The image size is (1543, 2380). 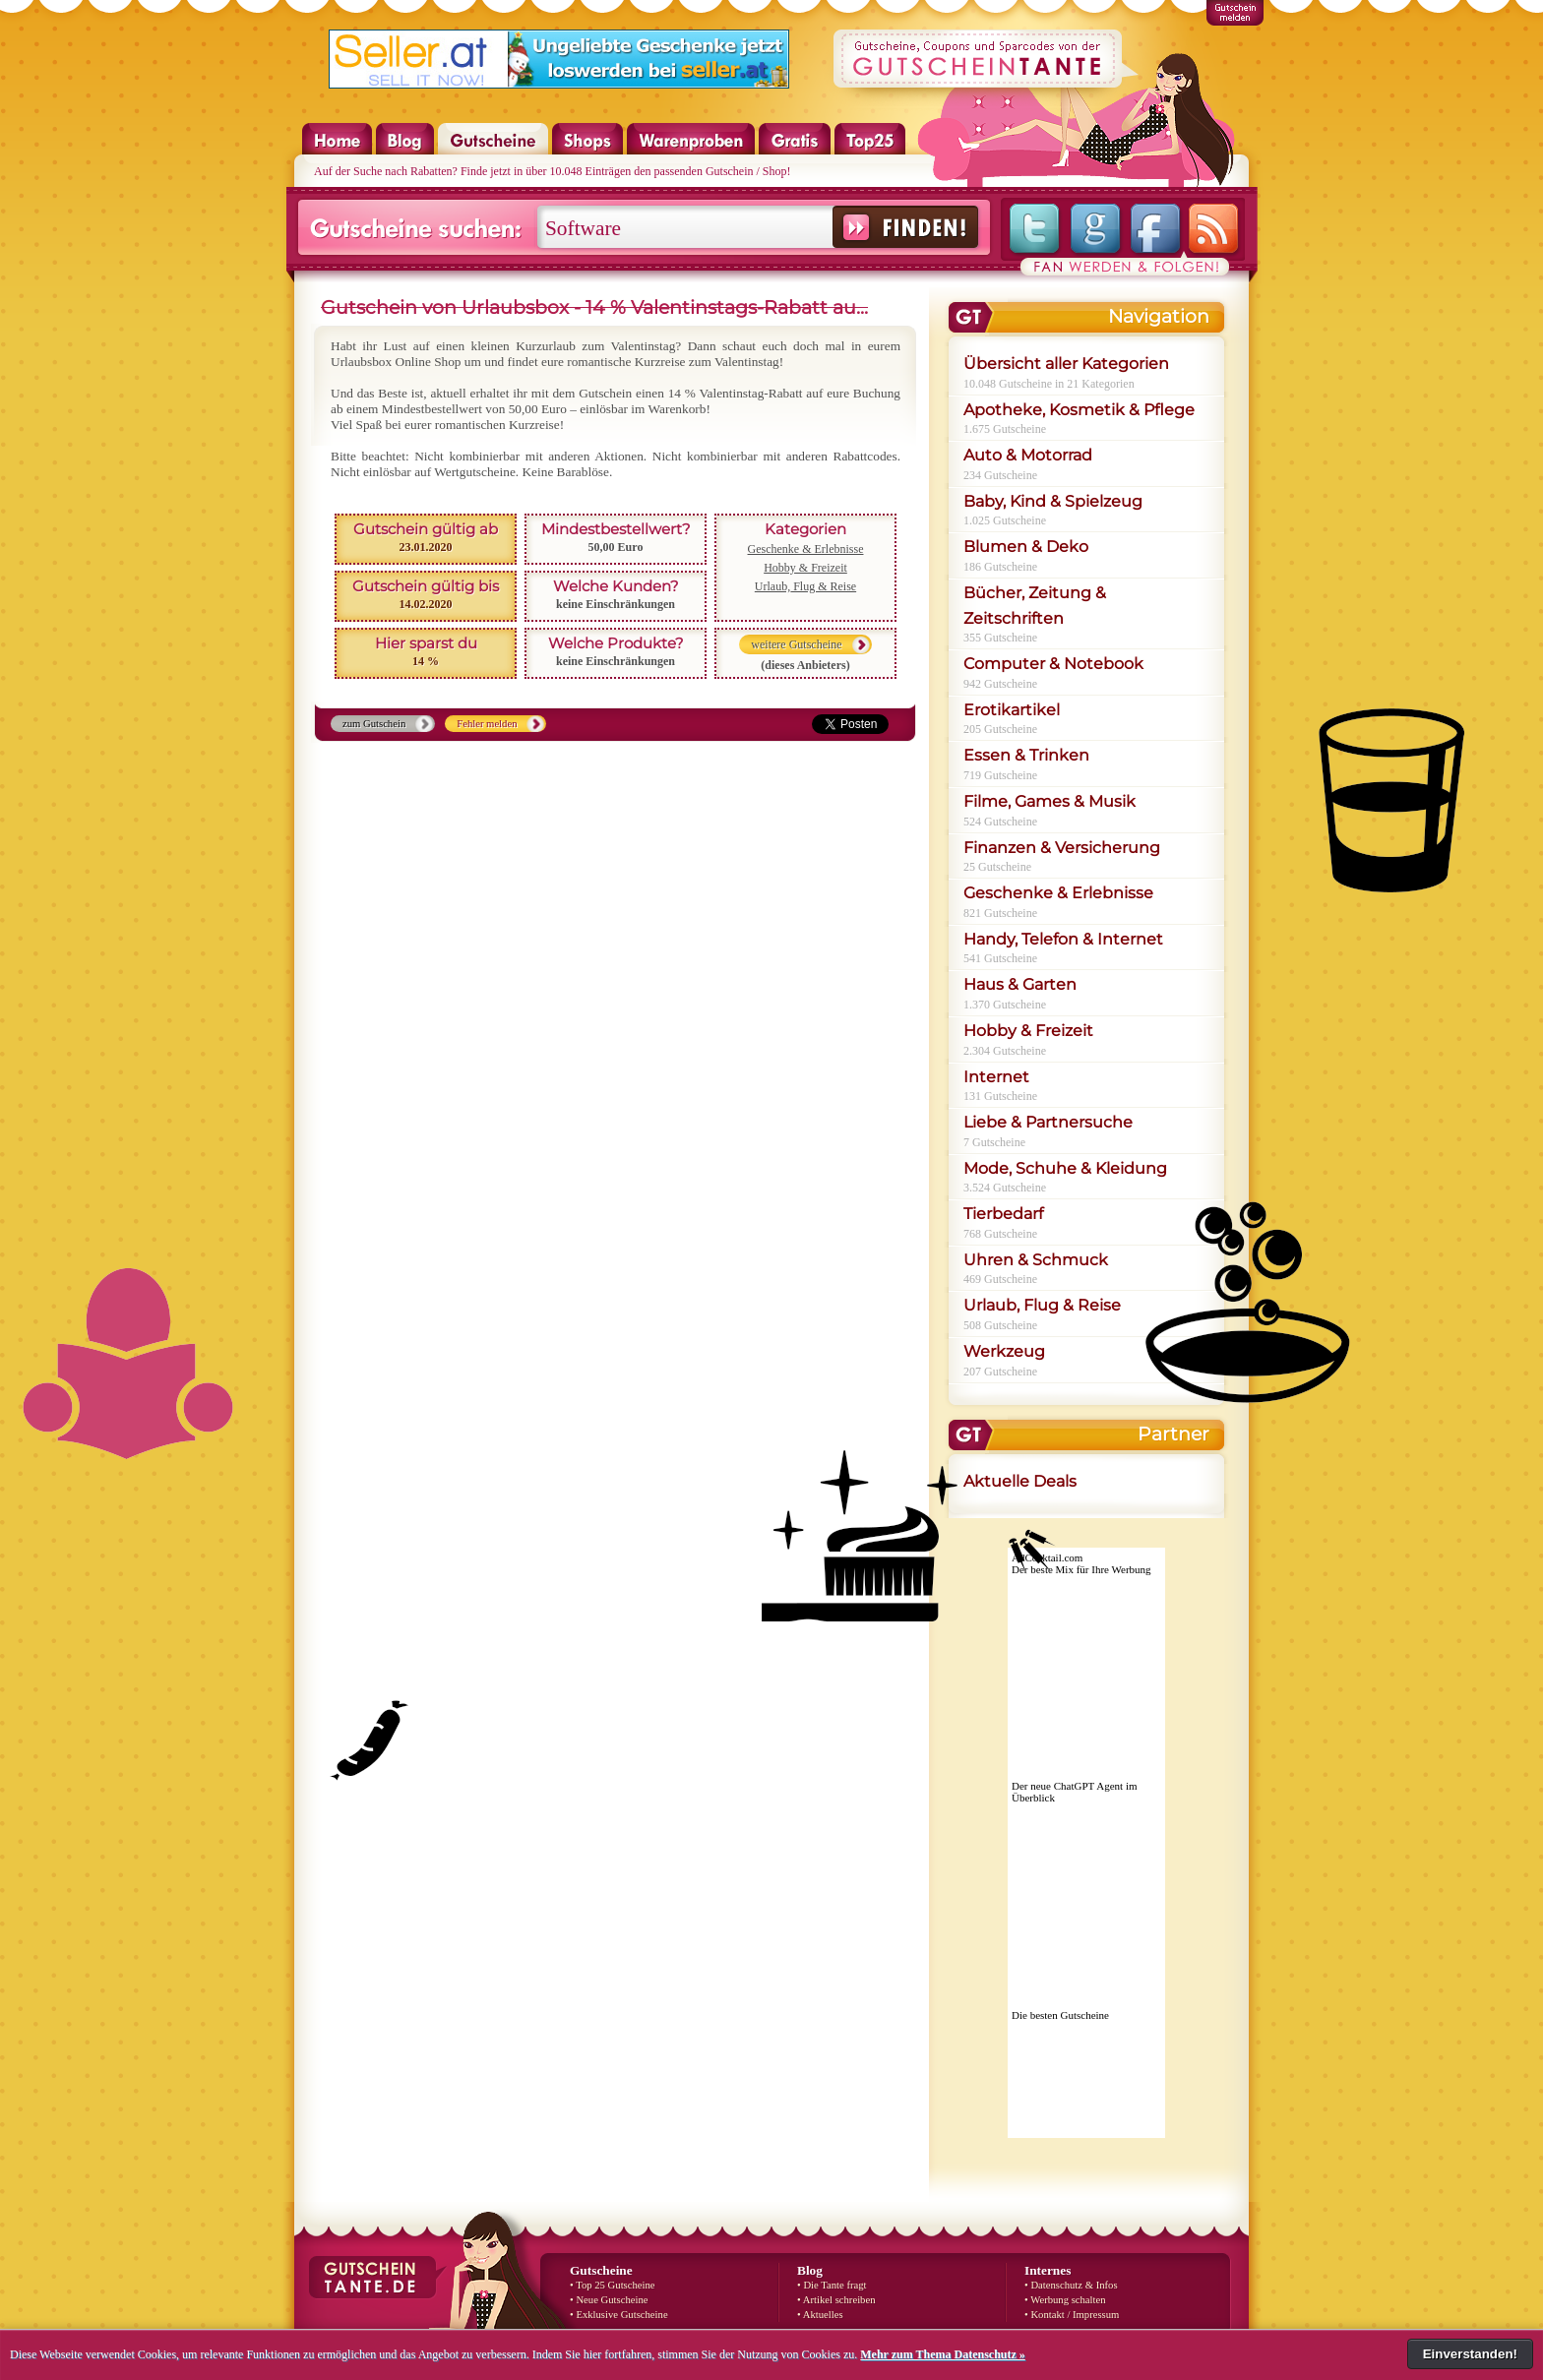 What do you see at coordinates (128, 1364) in the screenshot?
I see `open reading mode or e-reader` at bounding box center [128, 1364].